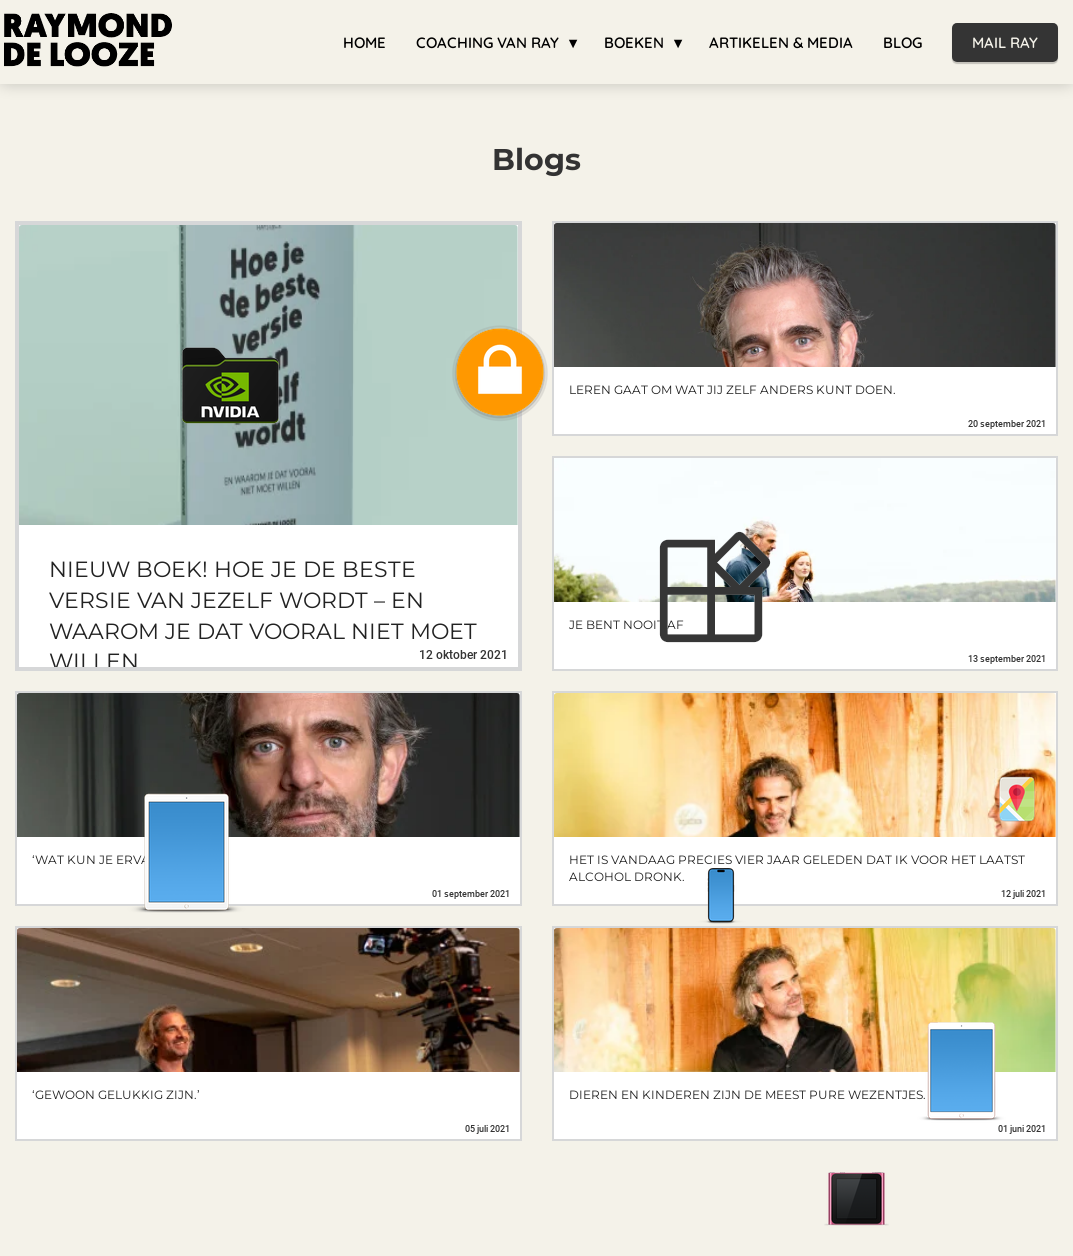 Image resolution: width=1073 pixels, height=1256 pixels. Describe the element at coordinates (961, 1071) in the screenshot. I see `iPad Pro device with cellular connectivity` at that location.